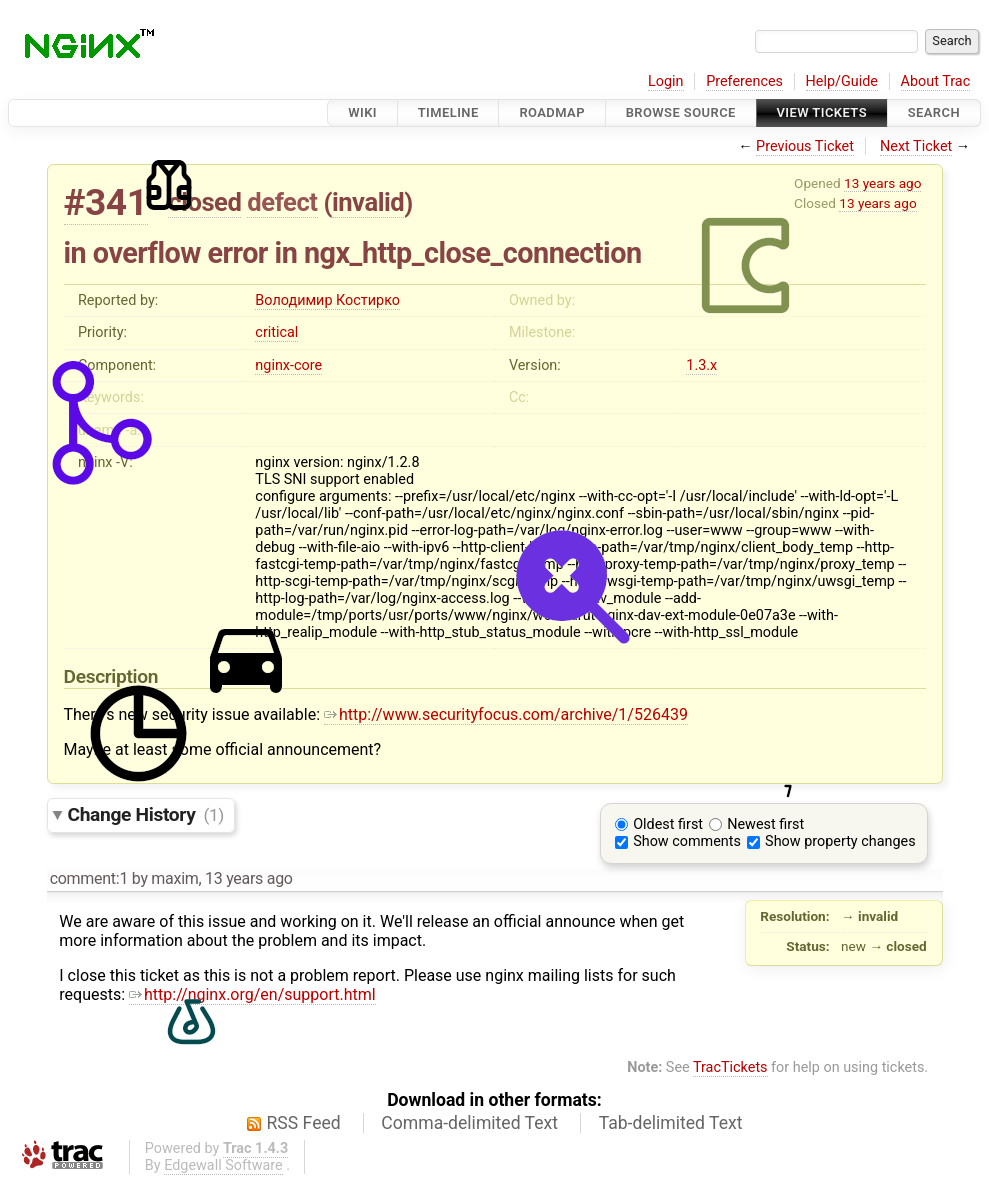 This screenshot has height=1183, width=989. What do you see at coordinates (191, 1020) in the screenshot?
I see `open bandlab music creation app` at bounding box center [191, 1020].